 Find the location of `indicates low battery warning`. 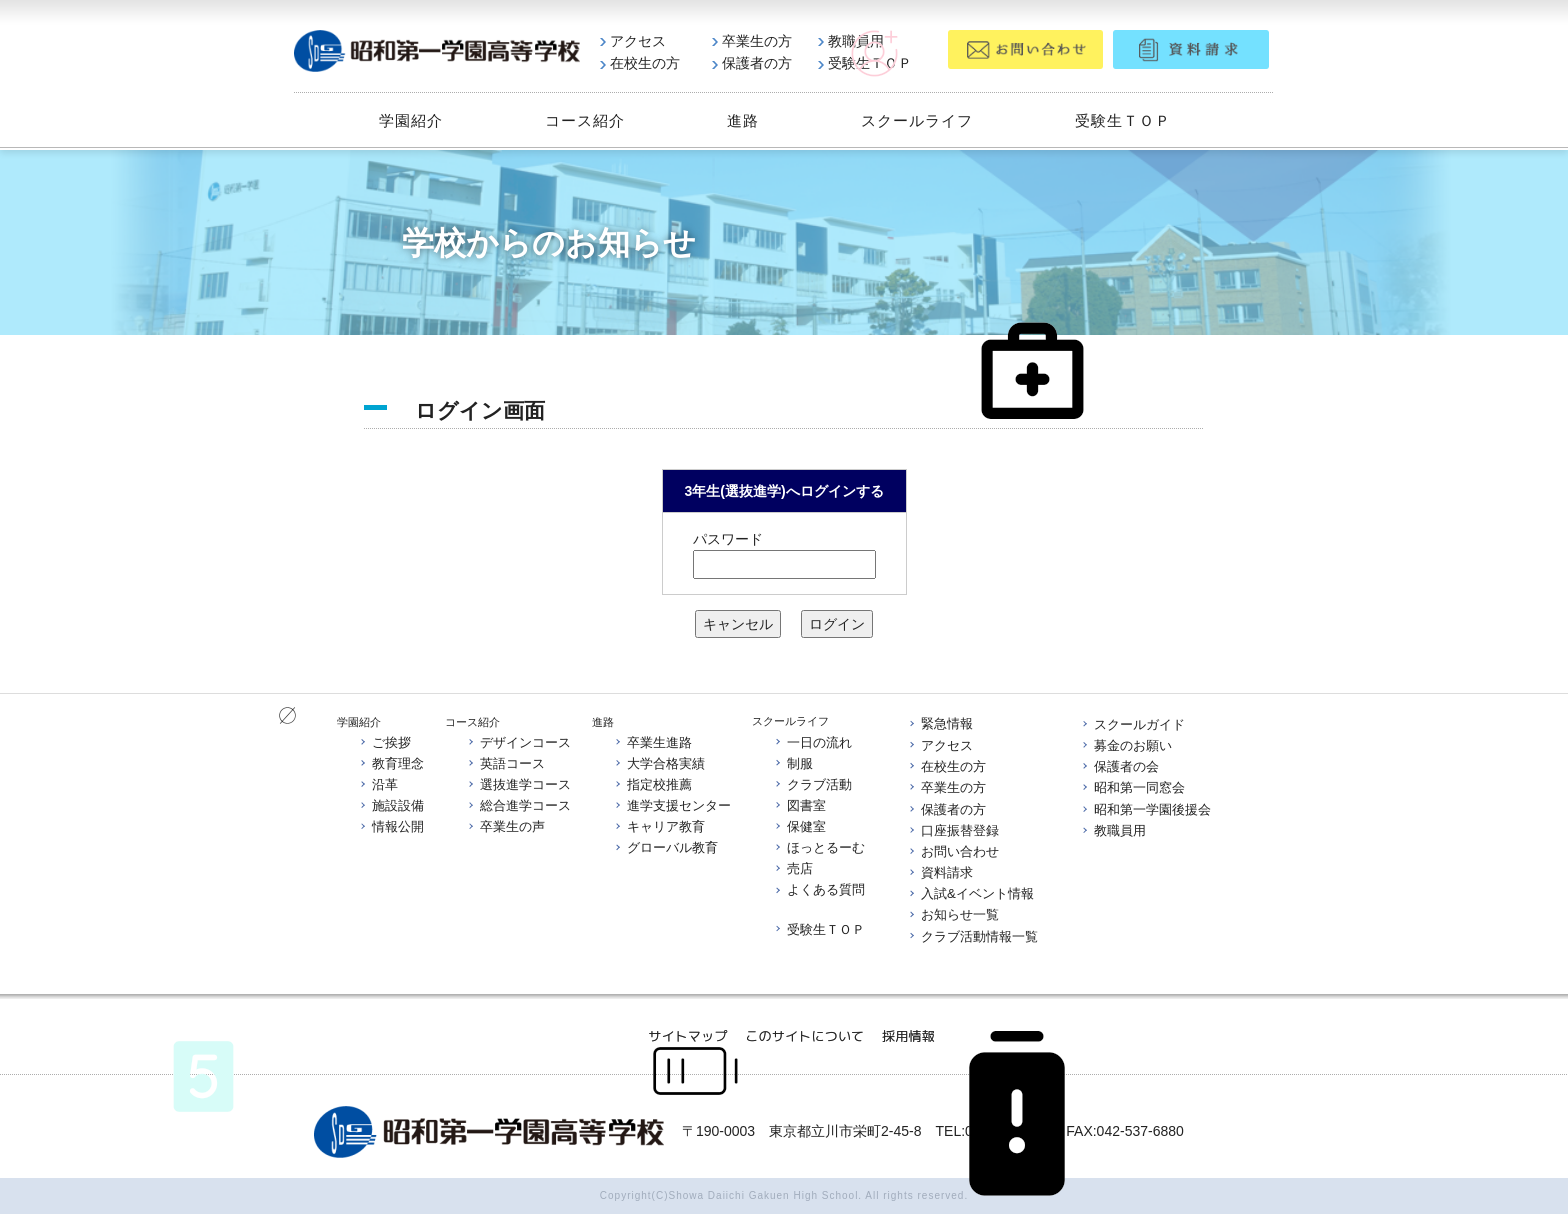

indicates low battery warning is located at coordinates (1017, 1116).